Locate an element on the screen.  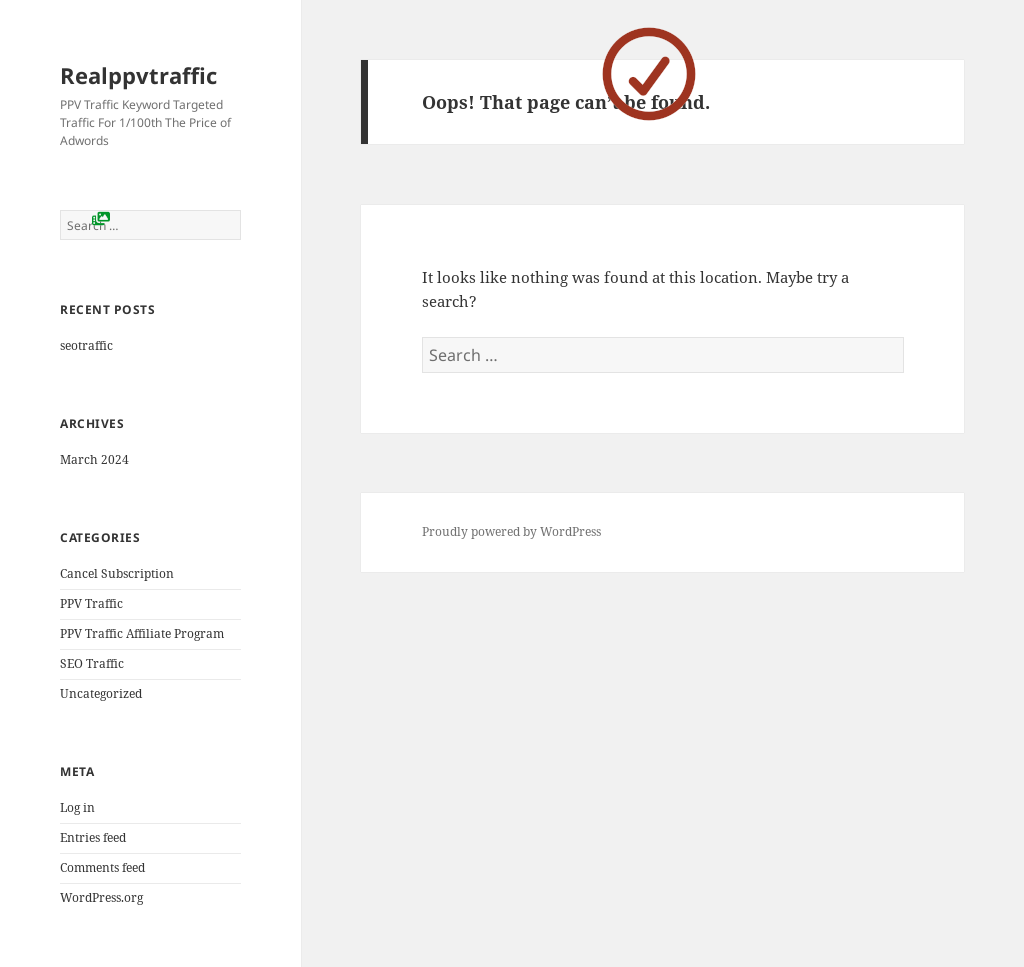
confirms a completed action or task is located at coordinates (649, 74).